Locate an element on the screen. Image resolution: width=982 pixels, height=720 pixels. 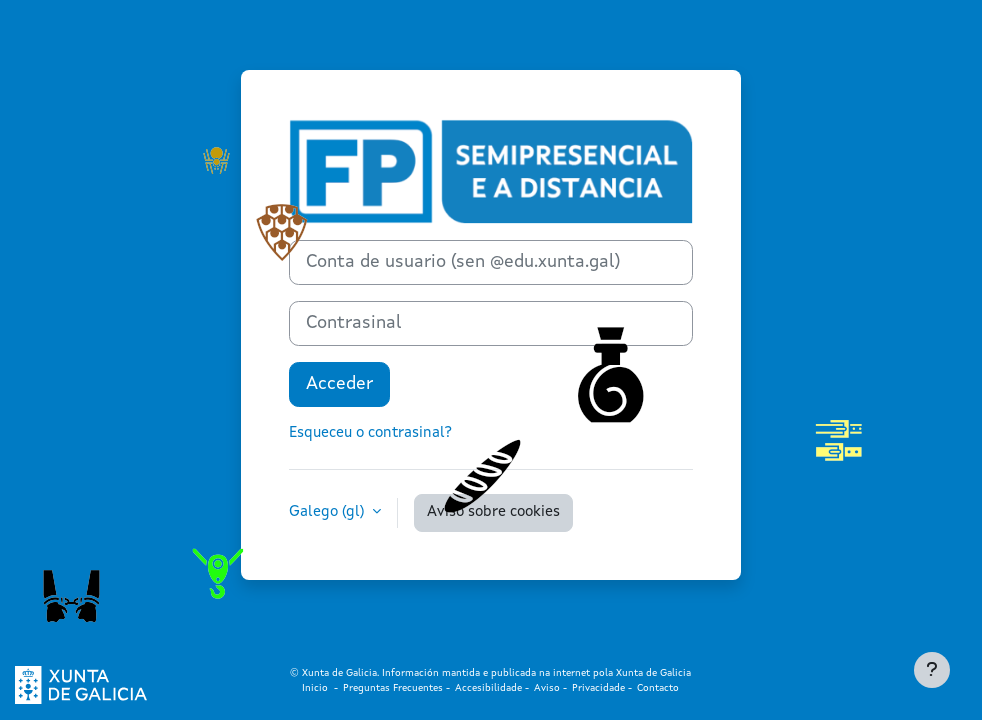
access potion or elixir inventory is located at coordinates (610, 374).